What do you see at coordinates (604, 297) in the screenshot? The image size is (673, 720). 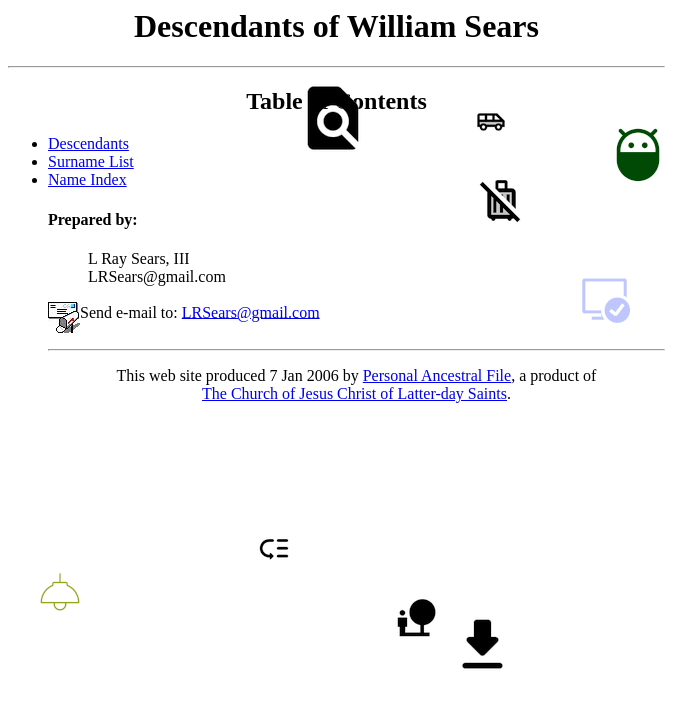 I see `indicates virtual machine is running` at bounding box center [604, 297].